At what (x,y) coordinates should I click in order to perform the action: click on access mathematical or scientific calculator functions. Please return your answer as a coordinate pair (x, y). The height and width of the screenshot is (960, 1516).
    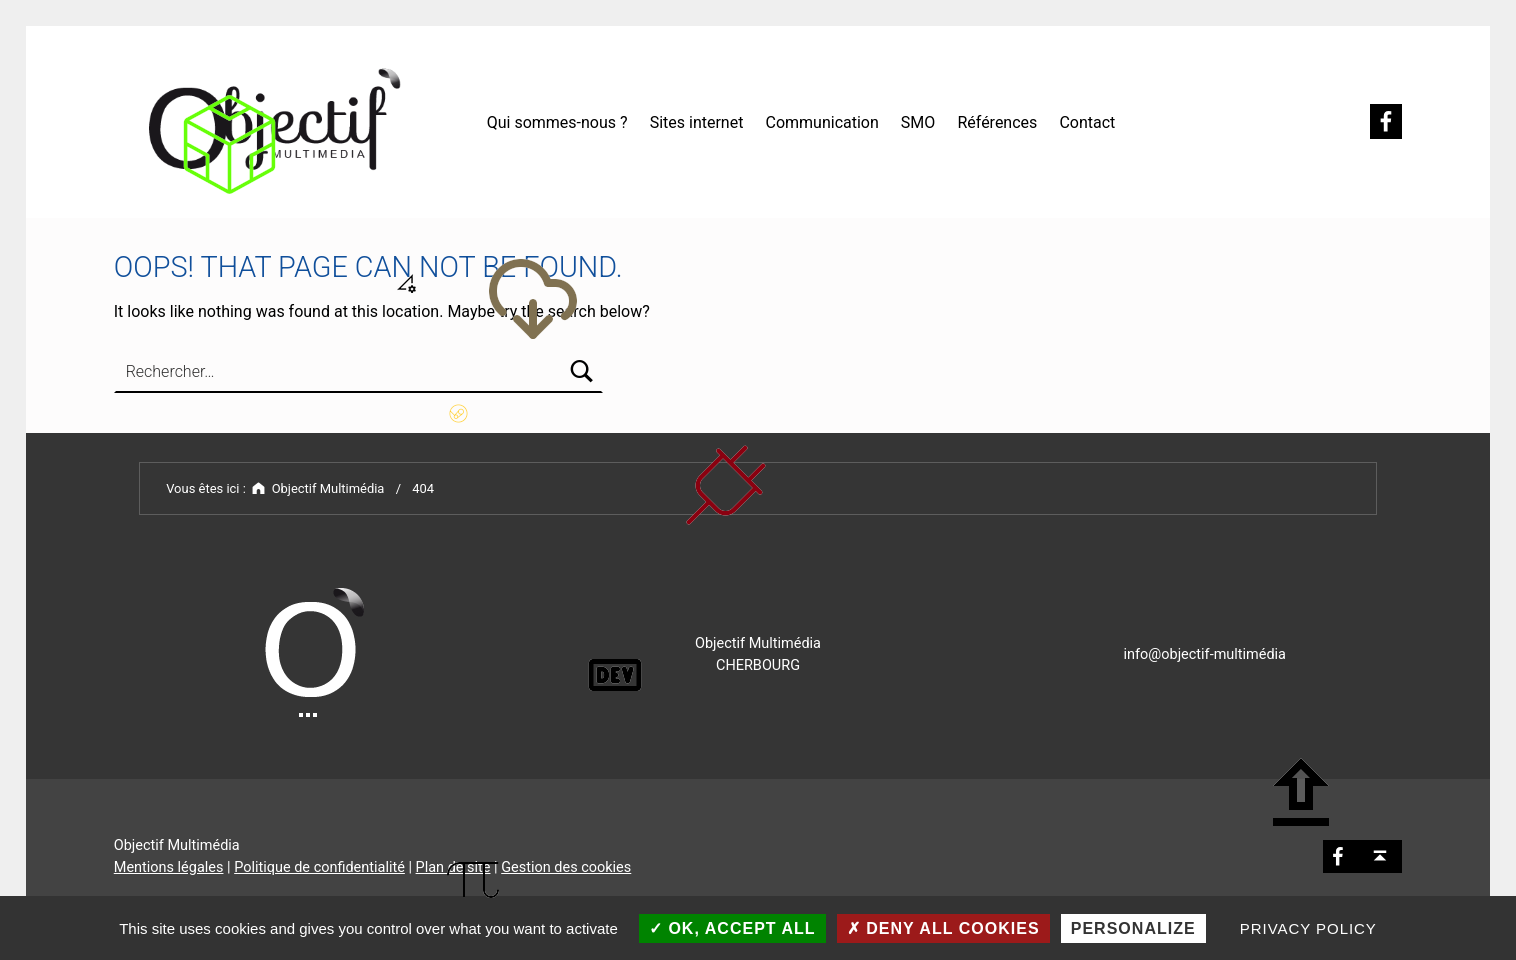
    Looking at the image, I should click on (474, 879).